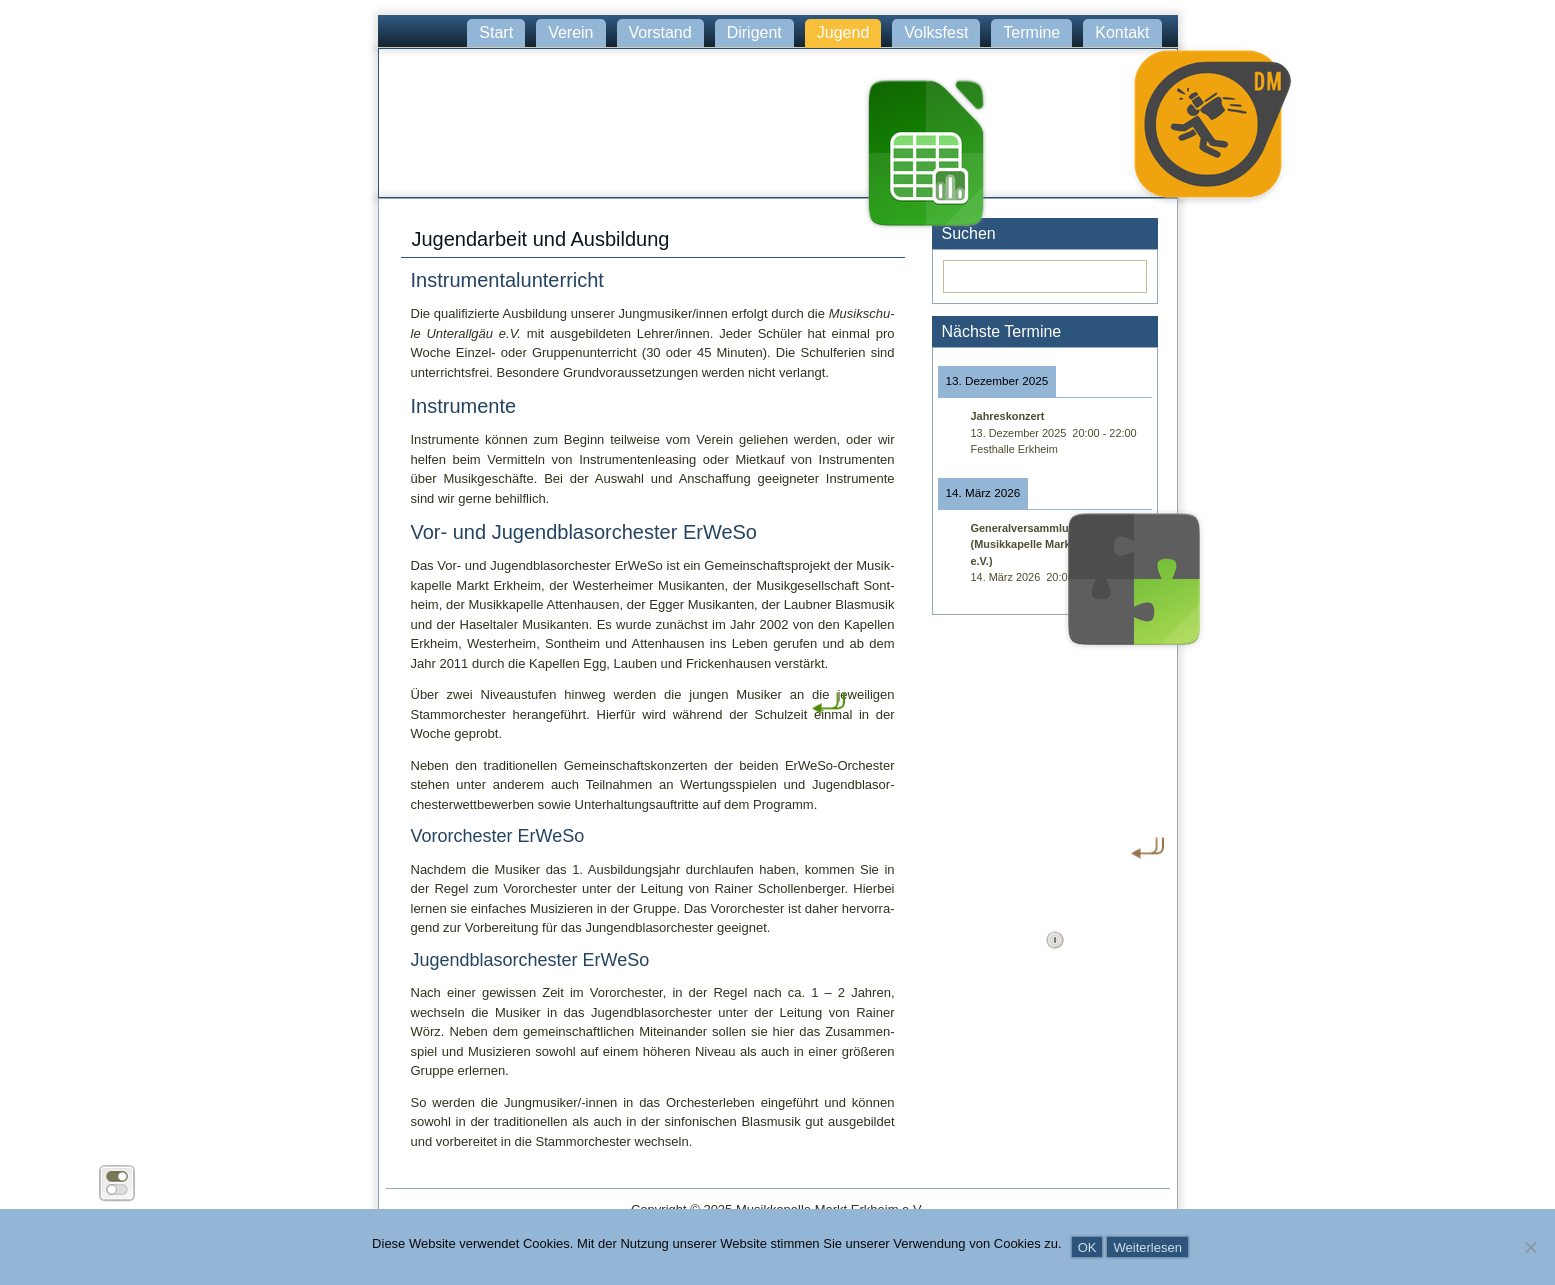  I want to click on open LibreOffice Calc spreadsheet application, so click(926, 153).